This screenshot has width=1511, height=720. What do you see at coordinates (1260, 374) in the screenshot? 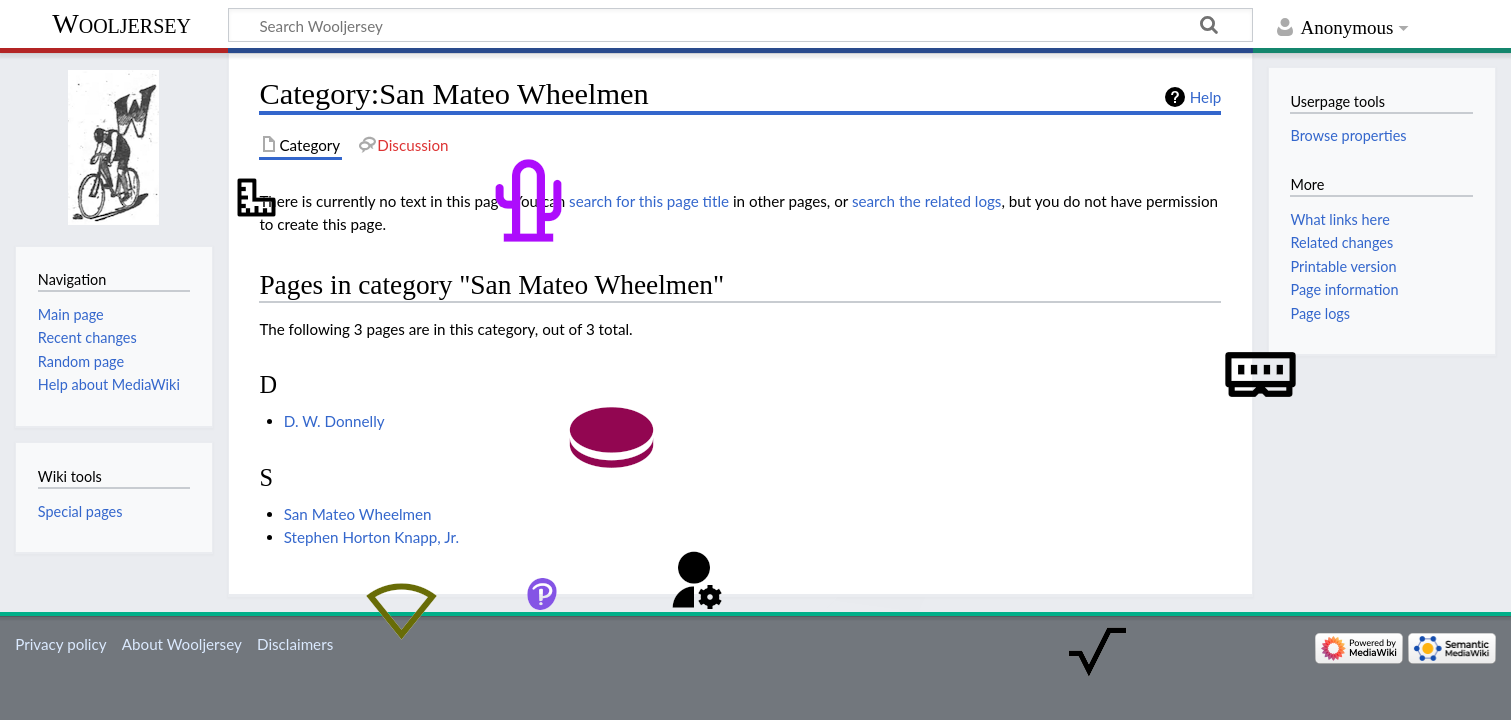
I see `view system RAM or memory status` at bounding box center [1260, 374].